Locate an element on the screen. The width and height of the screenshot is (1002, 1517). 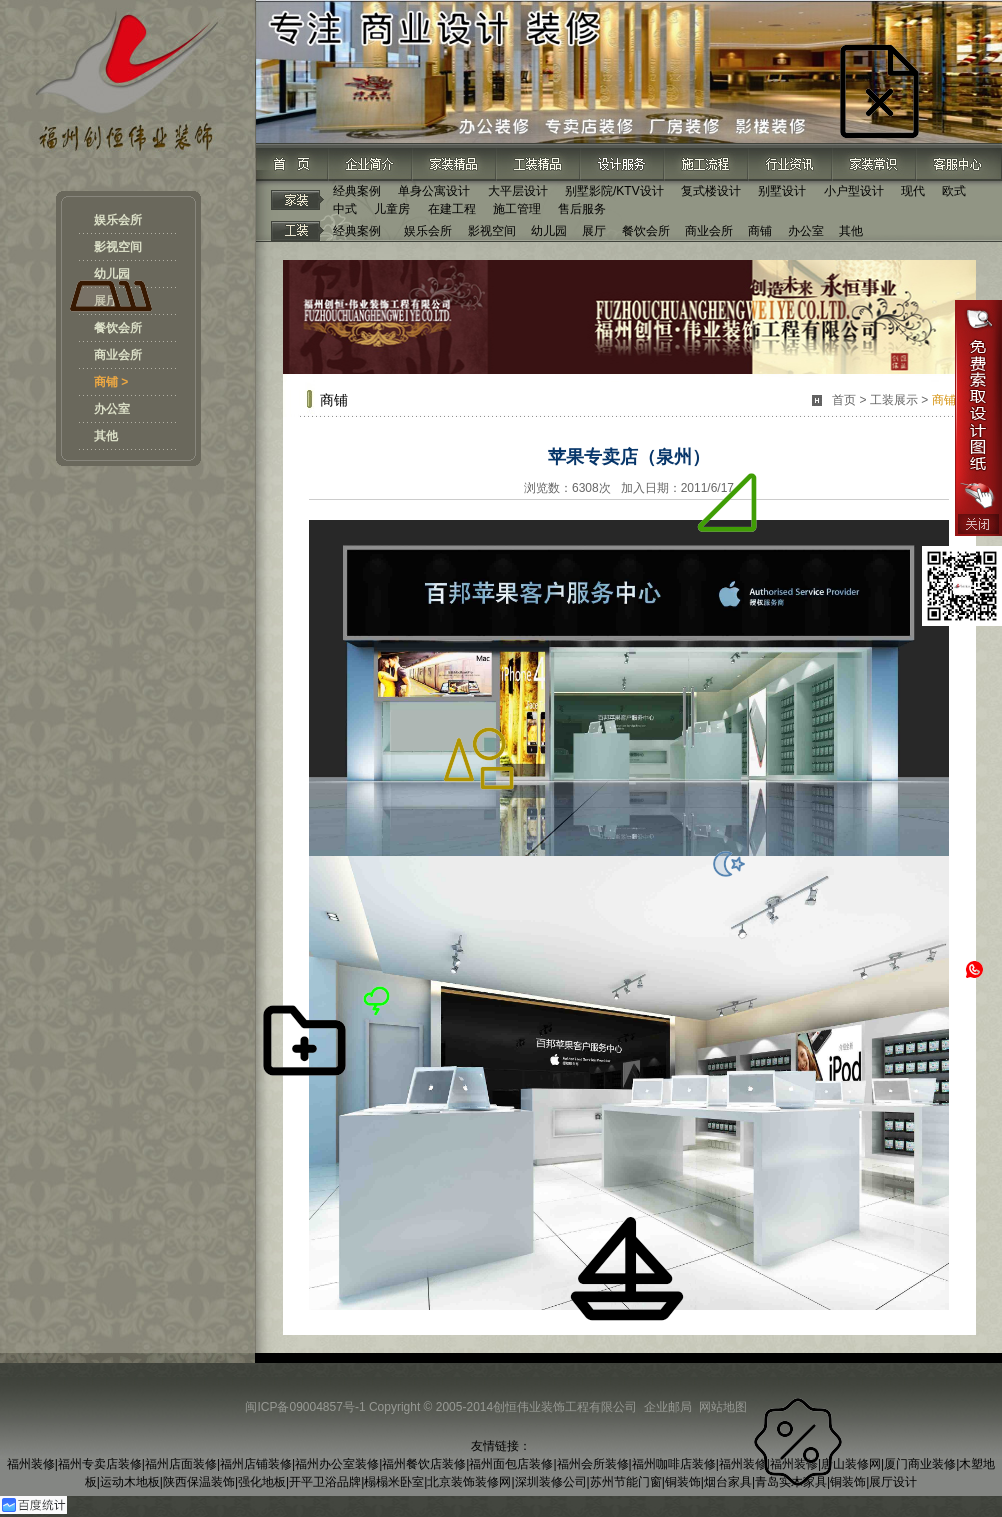
access marine or boating features is located at coordinates (627, 1275).